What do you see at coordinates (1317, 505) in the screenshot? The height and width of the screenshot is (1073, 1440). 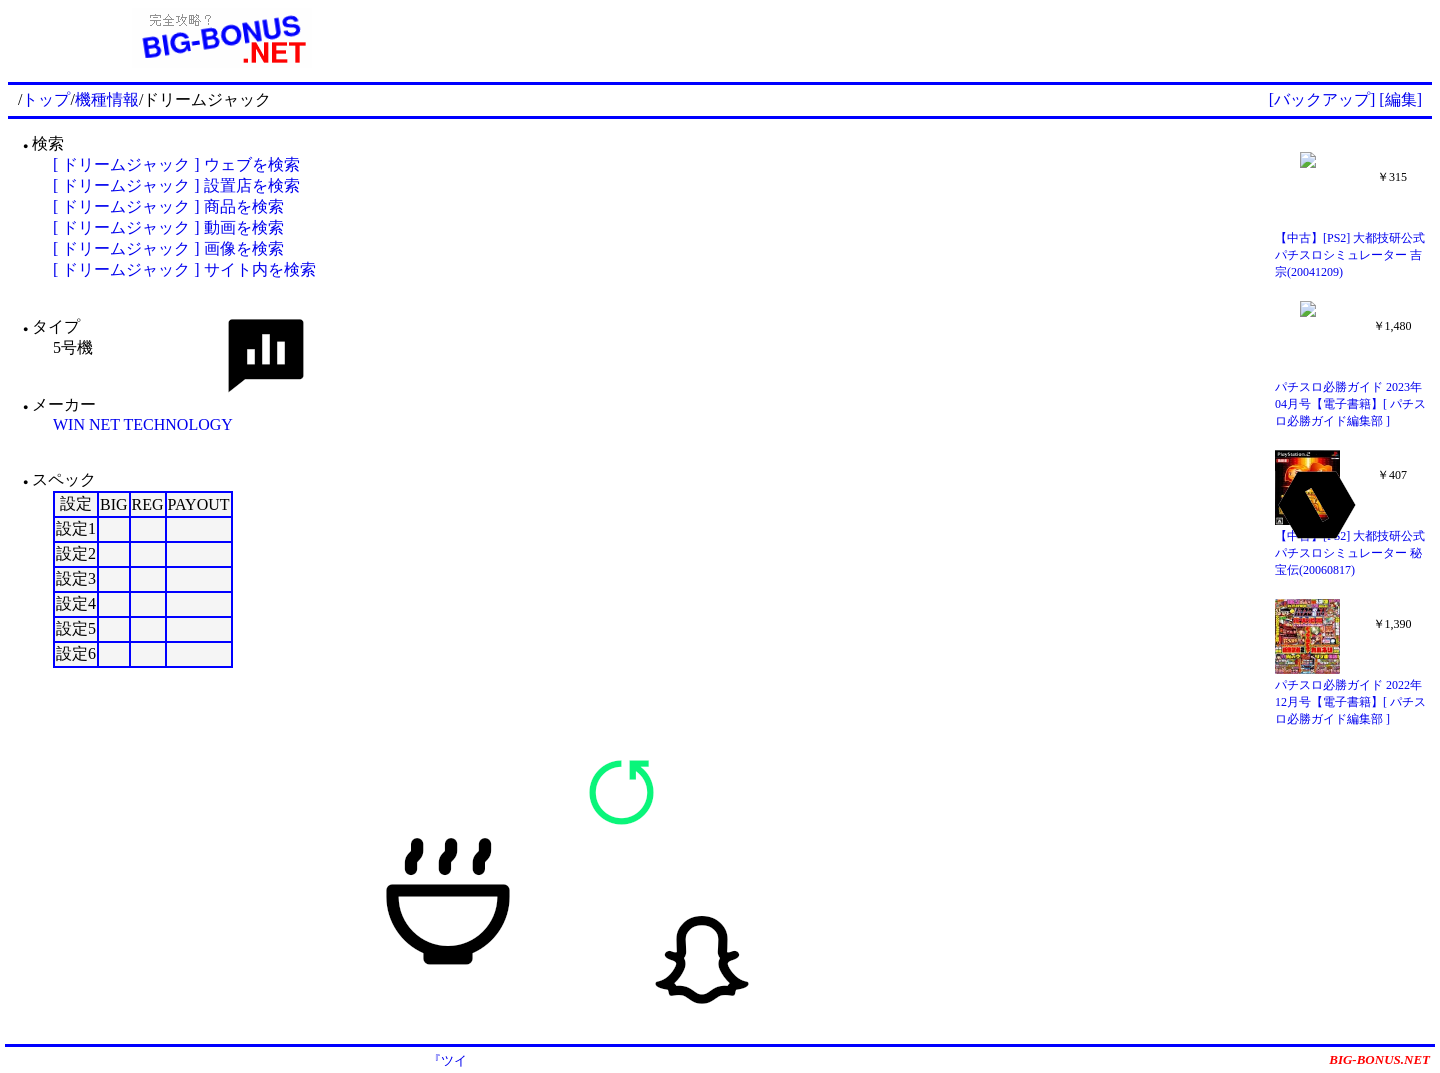 I see `open system settings` at bounding box center [1317, 505].